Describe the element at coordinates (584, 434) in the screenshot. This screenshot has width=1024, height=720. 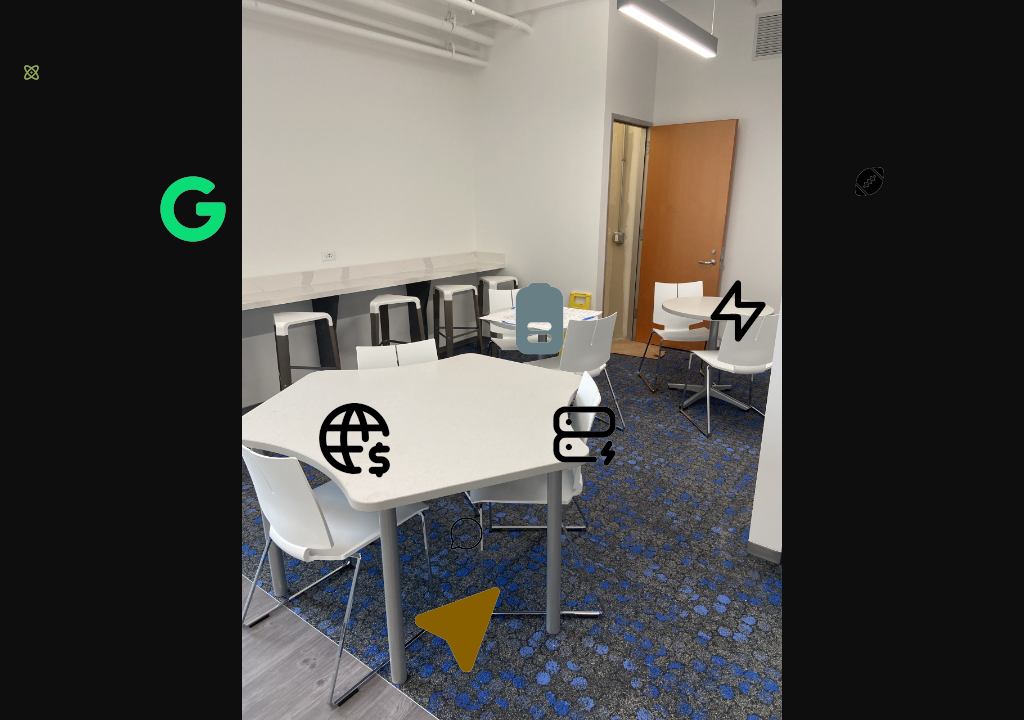
I see `server power status or electrical connection` at that location.